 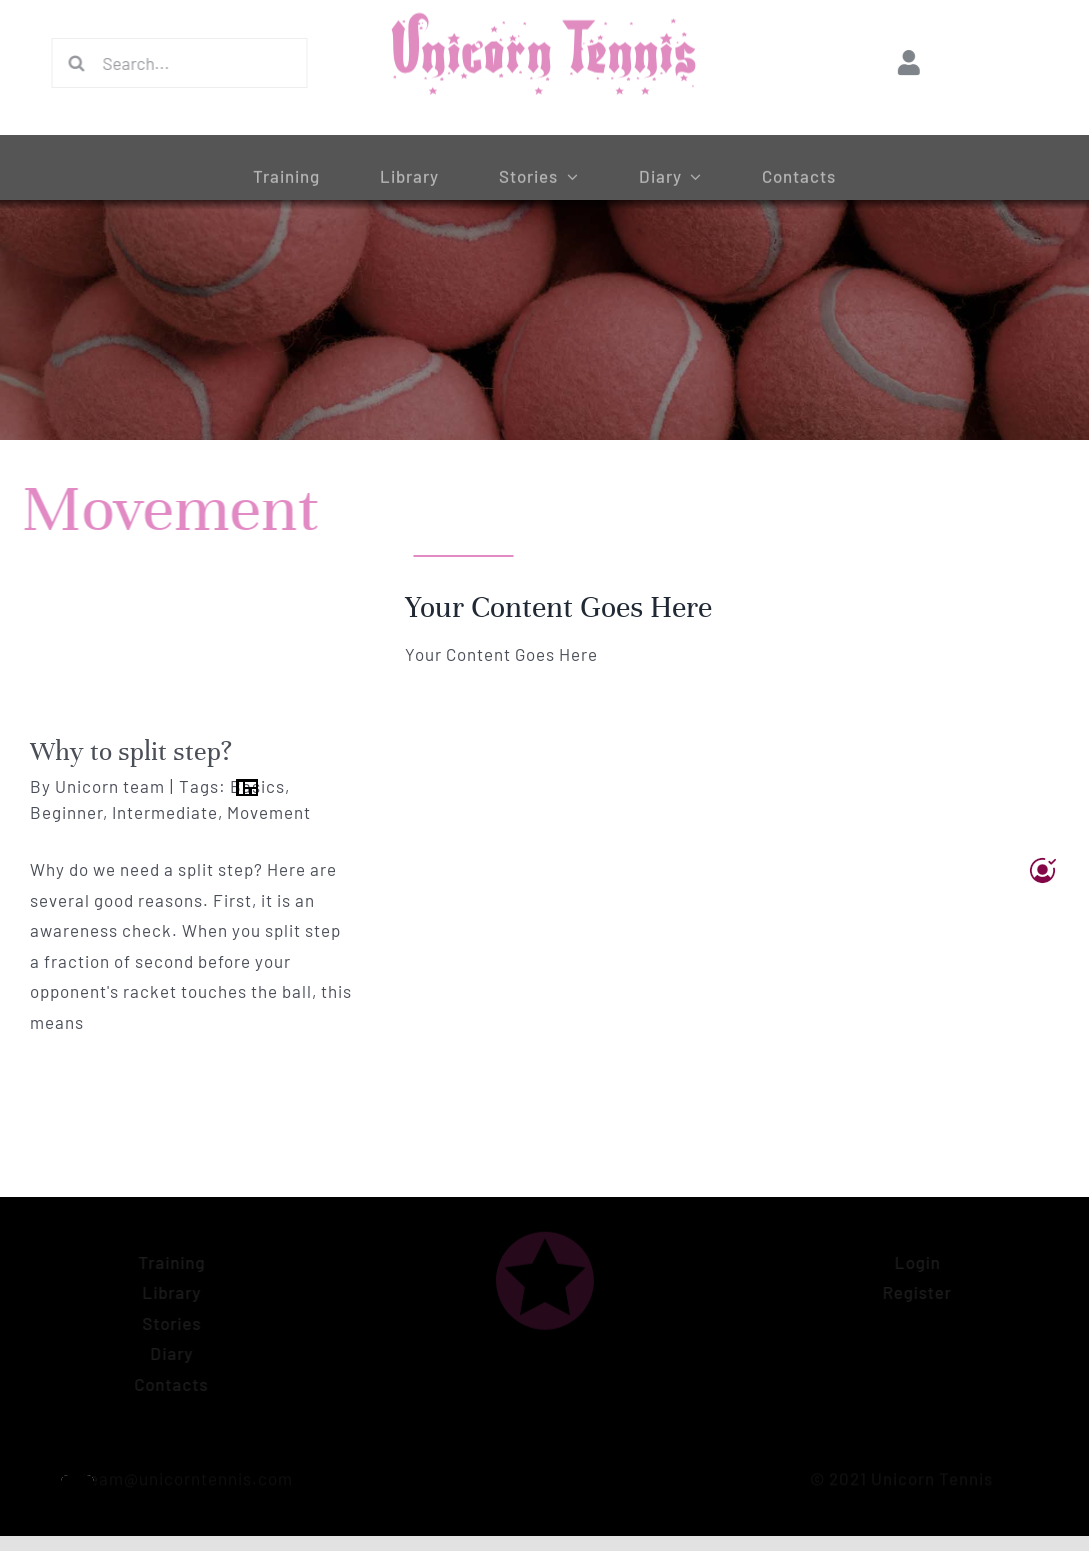 I want to click on switch to quilt or mosaic layout view, so click(x=246, y=788).